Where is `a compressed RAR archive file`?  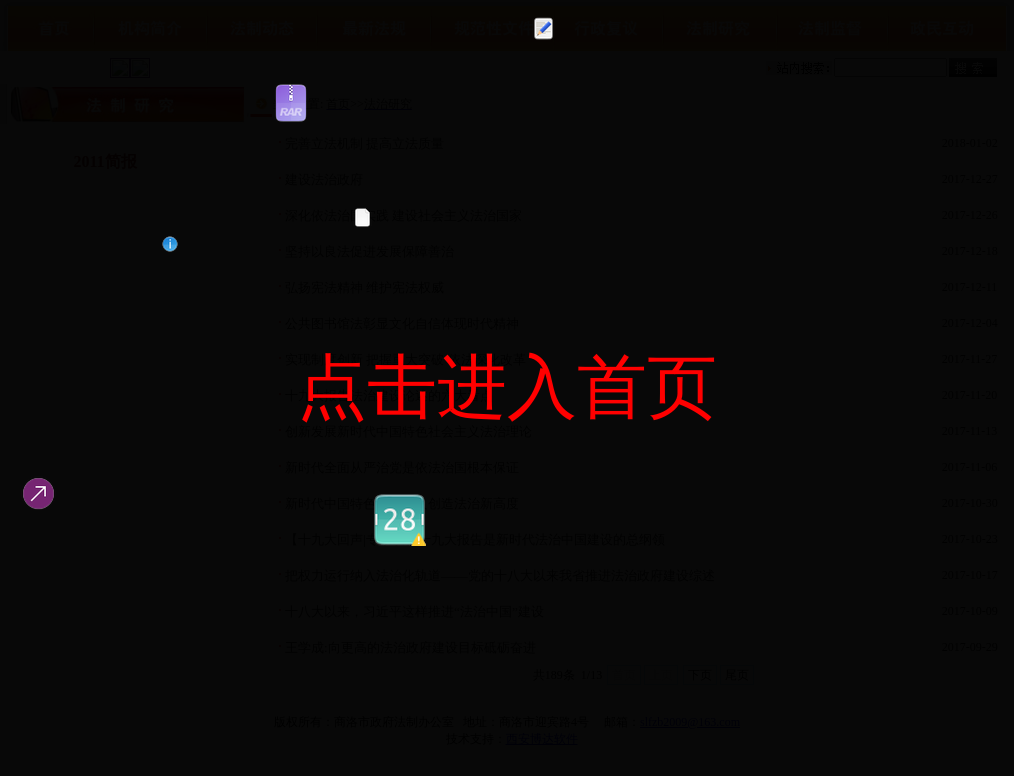
a compressed RAR archive file is located at coordinates (291, 103).